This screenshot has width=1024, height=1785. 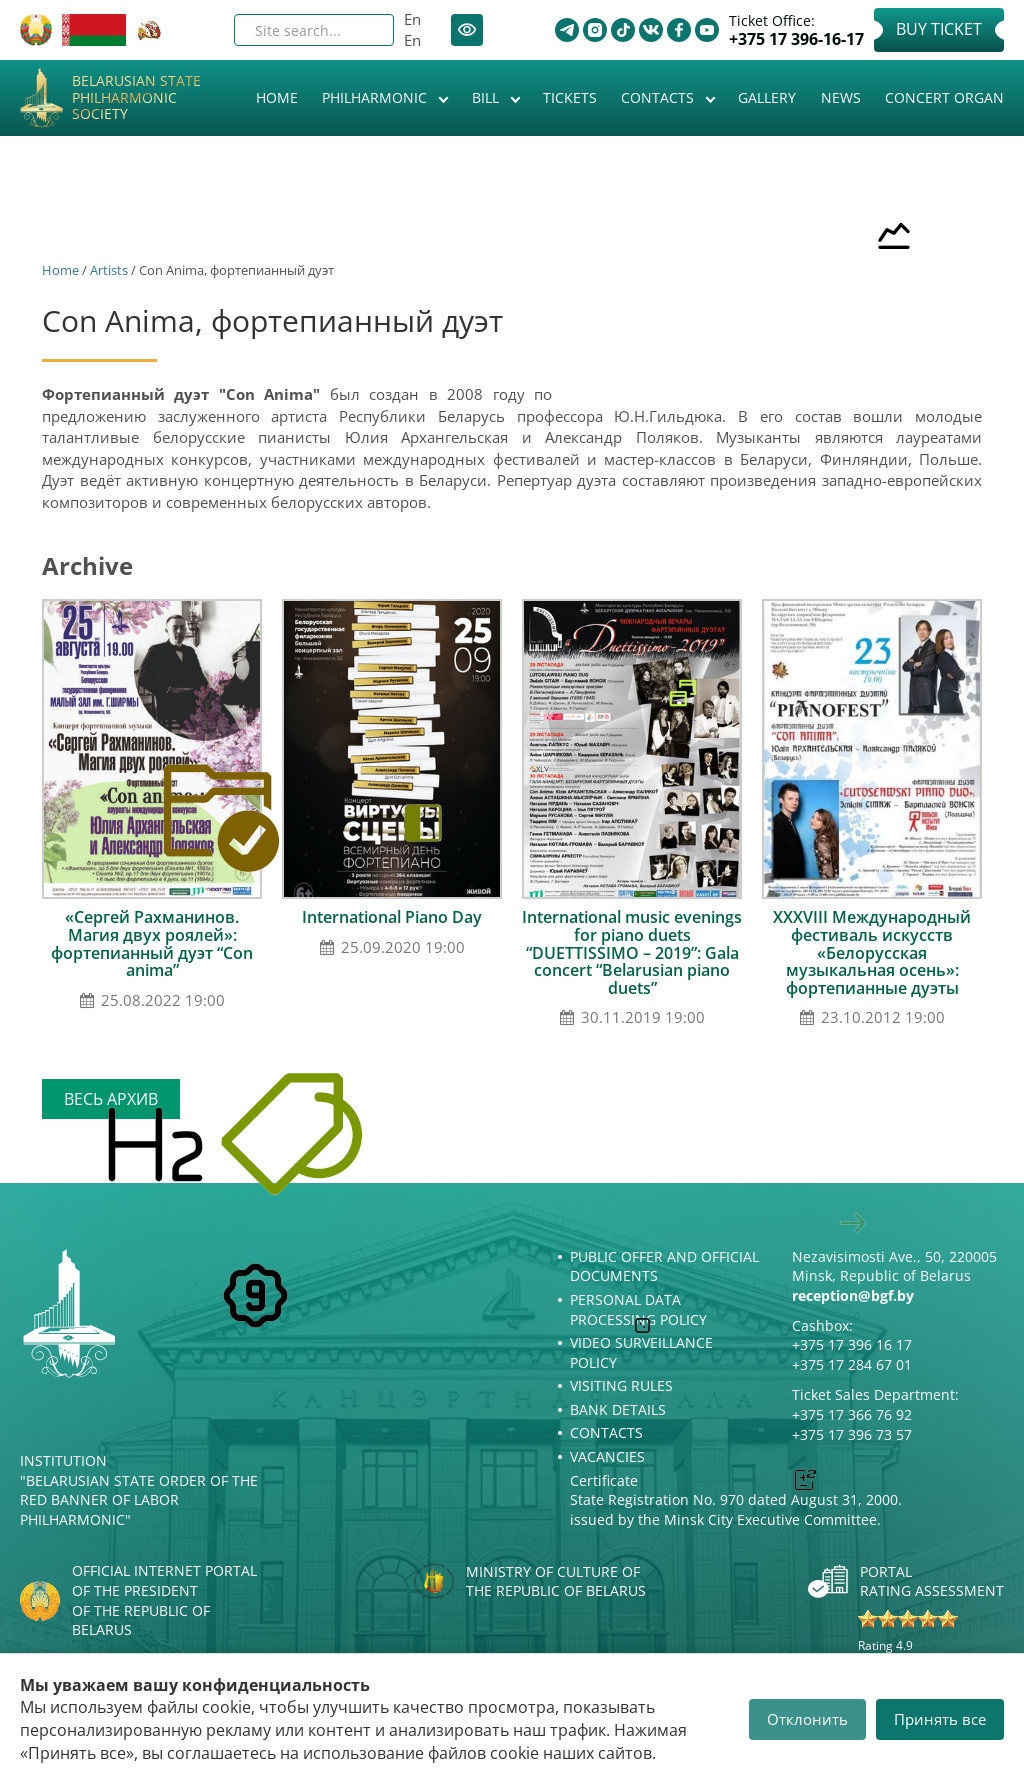 I want to click on sync or restore an editing session, so click(x=804, y=1480).